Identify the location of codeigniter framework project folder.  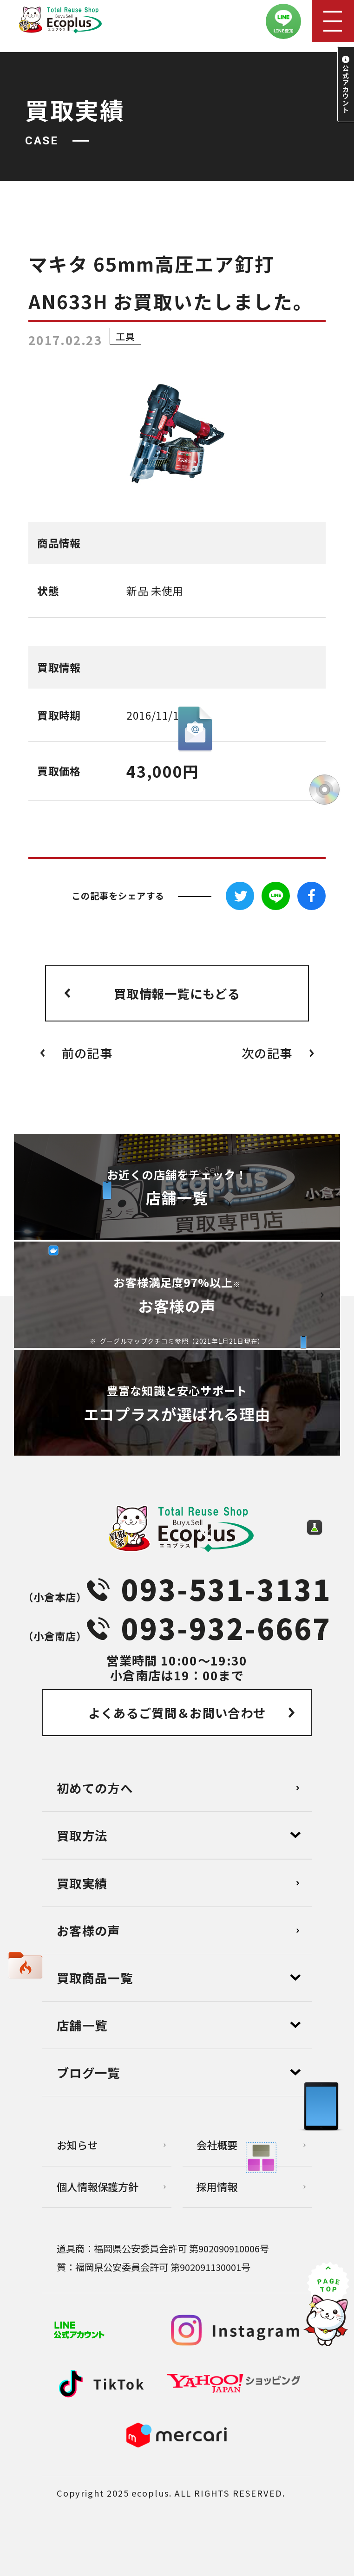
(25, 1966).